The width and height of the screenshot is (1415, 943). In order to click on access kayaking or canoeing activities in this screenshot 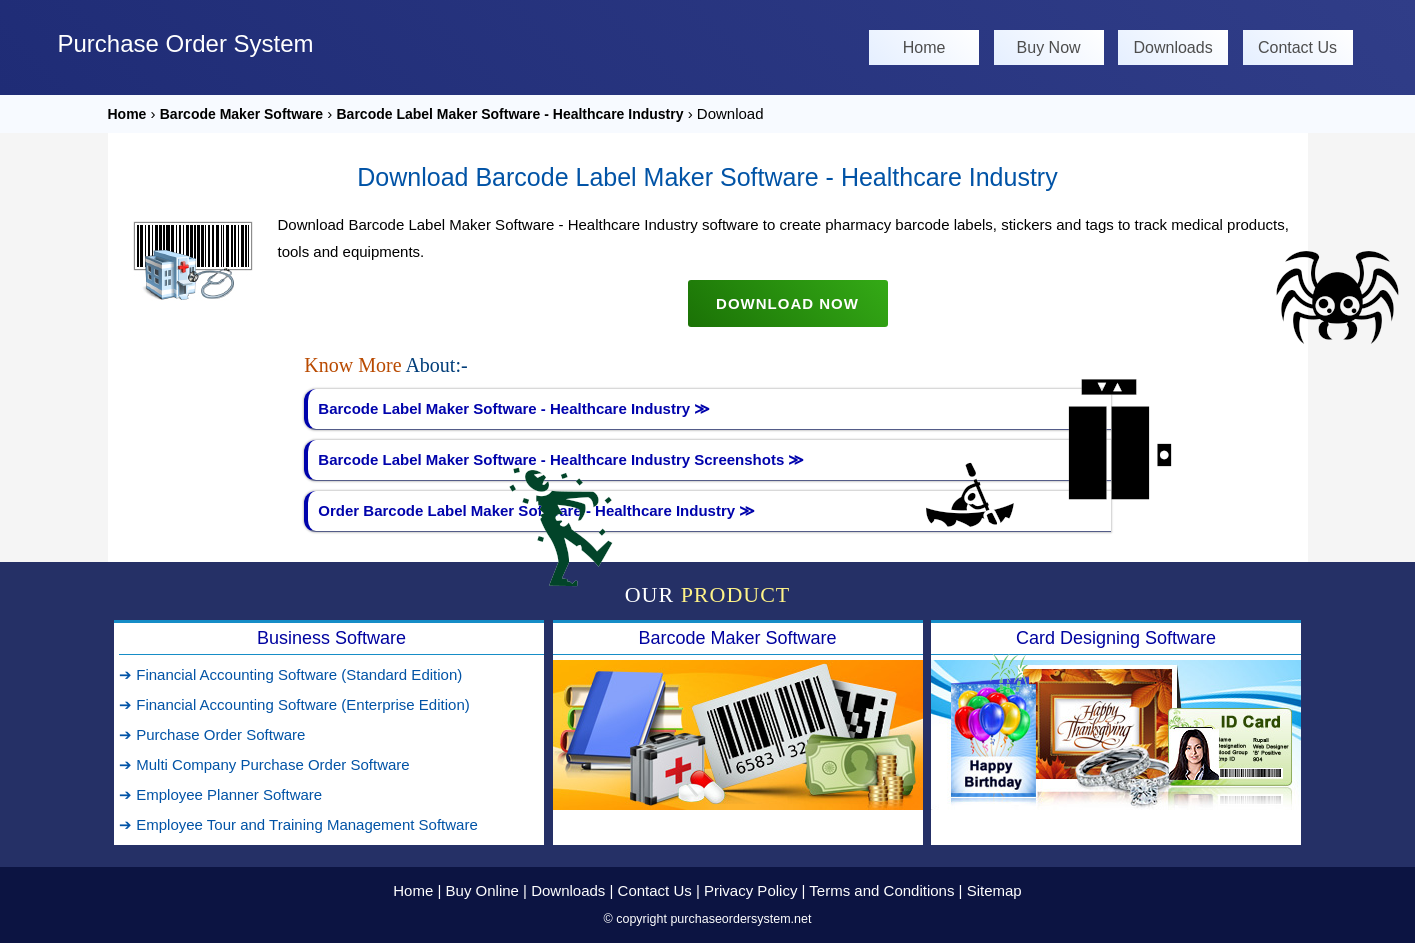, I will do `click(970, 498)`.